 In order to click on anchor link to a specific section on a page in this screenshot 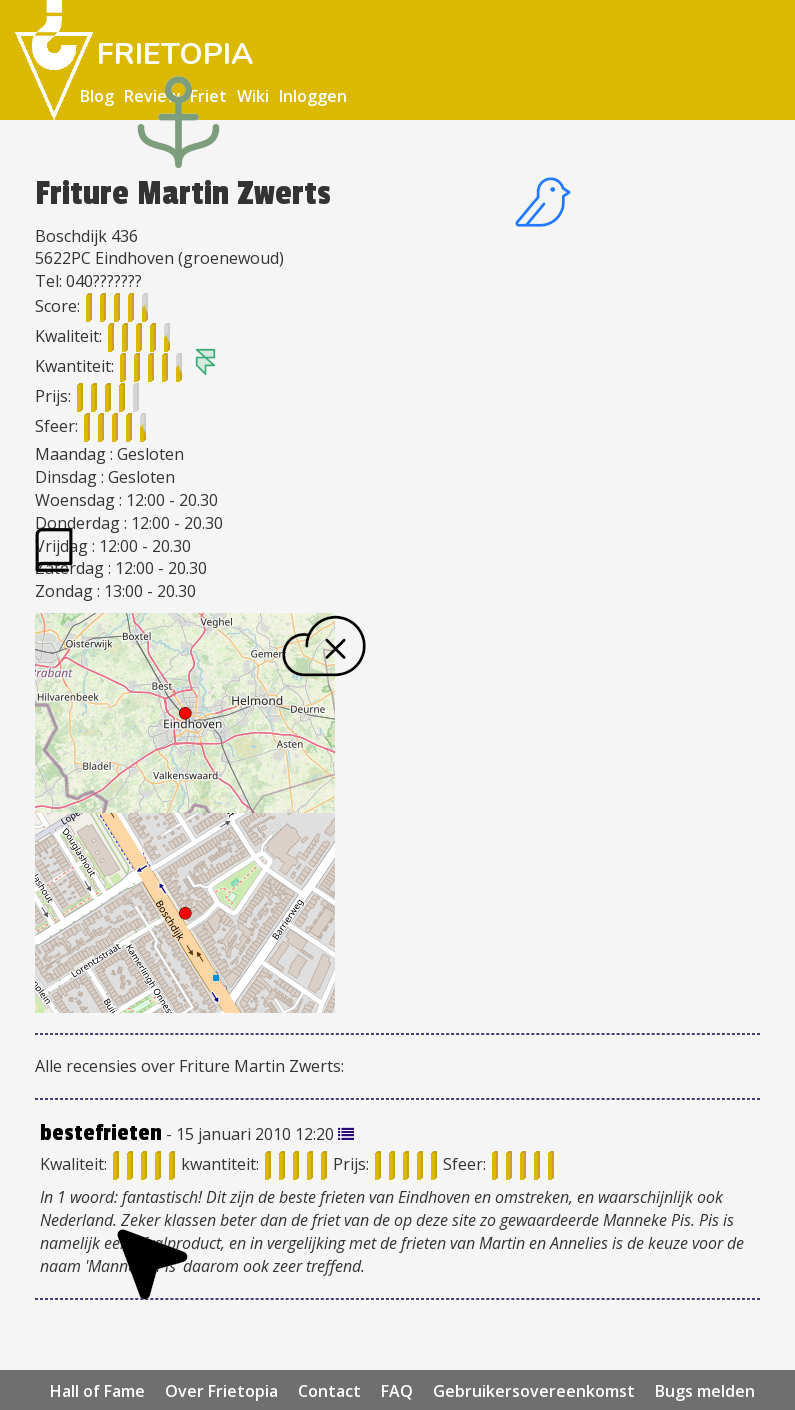, I will do `click(178, 120)`.